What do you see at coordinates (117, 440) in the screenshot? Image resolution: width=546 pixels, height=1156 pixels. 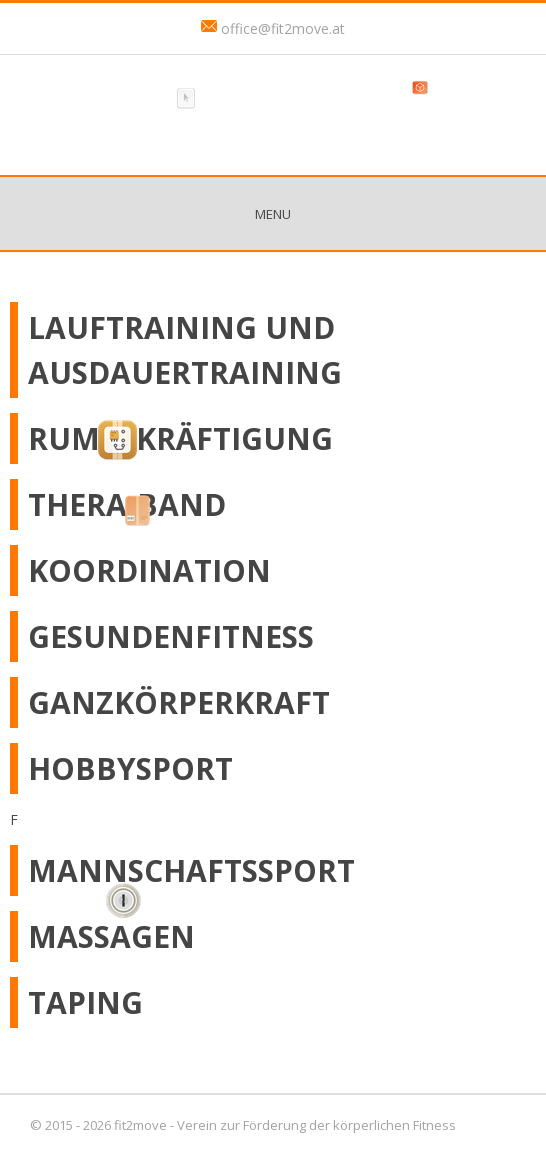 I see `a system driver or hardware component file` at bounding box center [117, 440].